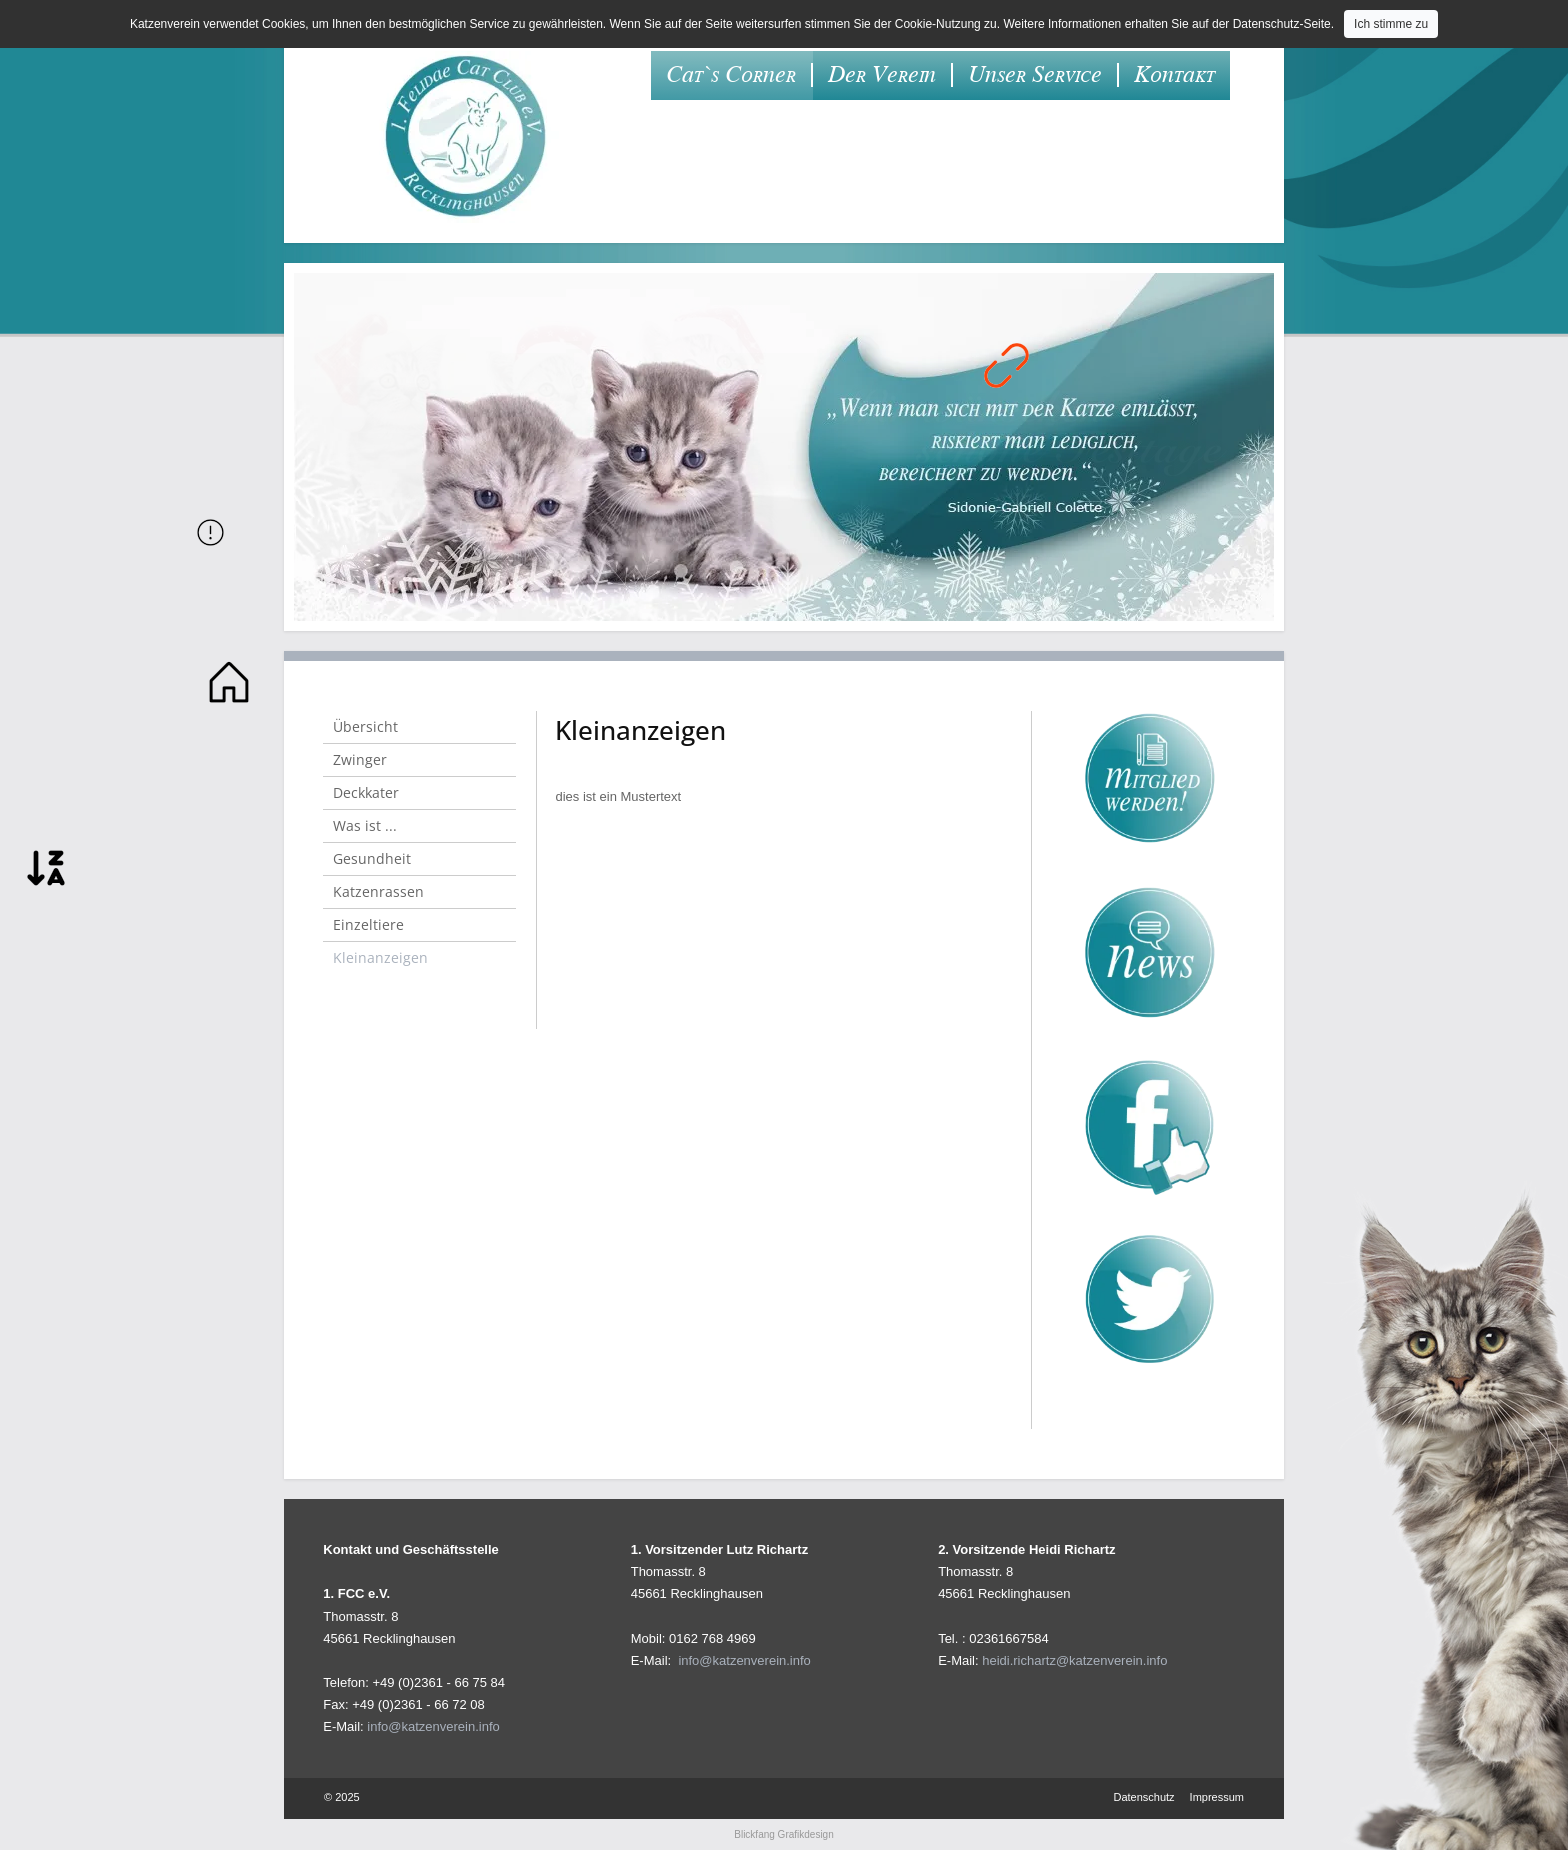  What do you see at coordinates (46, 868) in the screenshot?
I see `sort items alphabetically in descending order (Z to A)` at bounding box center [46, 868].